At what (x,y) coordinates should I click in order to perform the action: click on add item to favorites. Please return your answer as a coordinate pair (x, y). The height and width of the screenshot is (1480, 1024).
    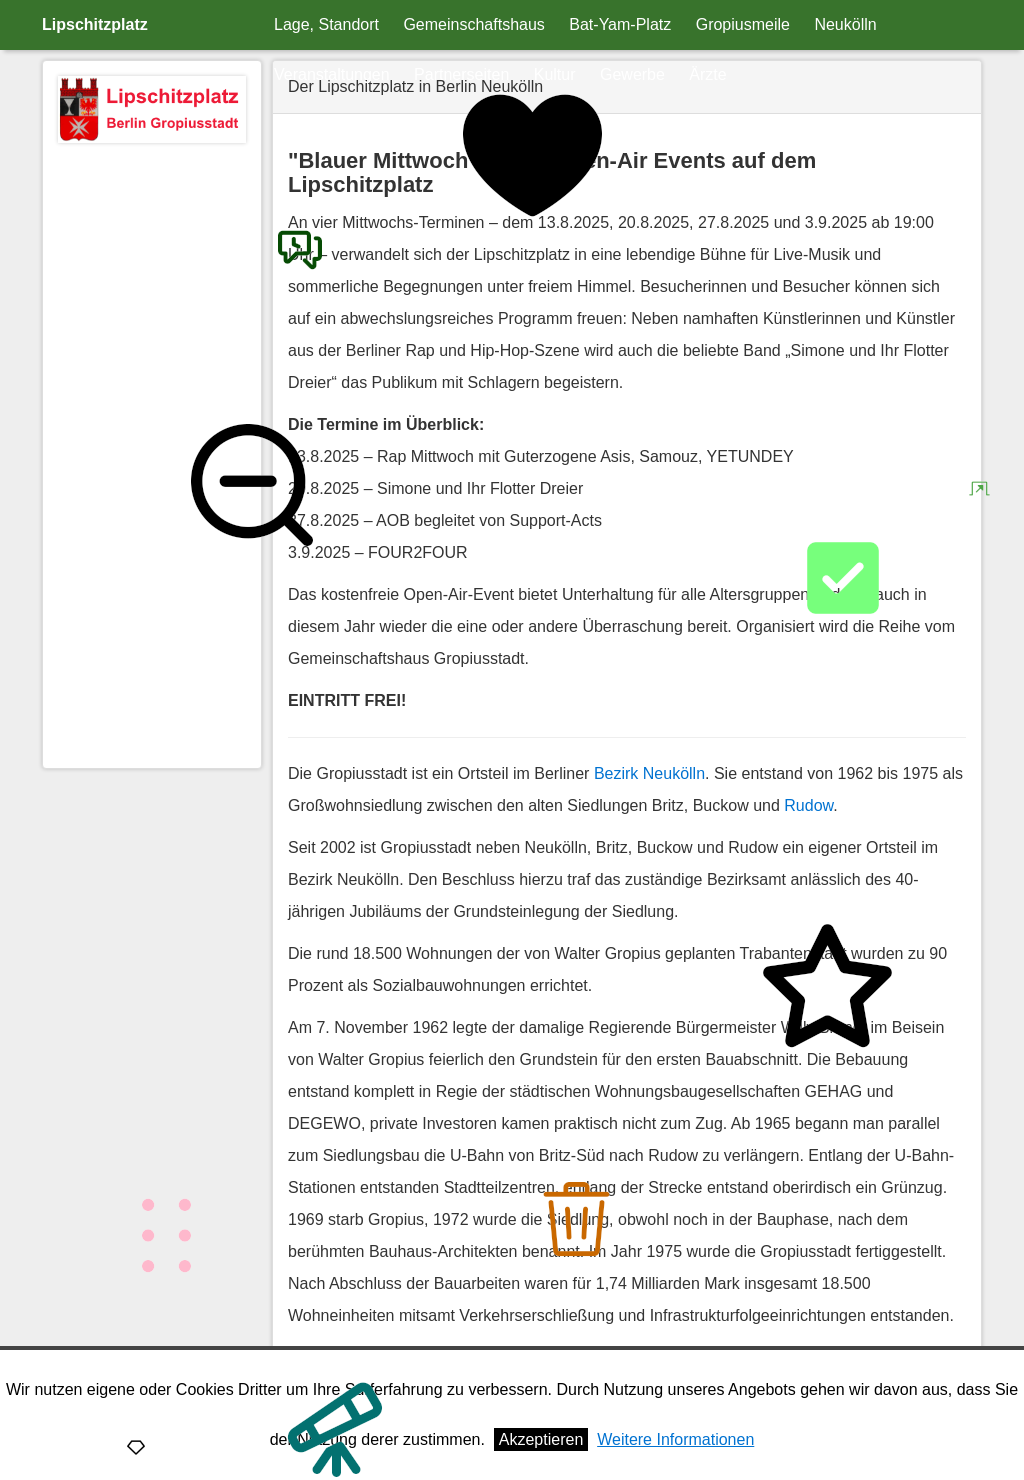
    Looking at the image, I should click on (827, 991).